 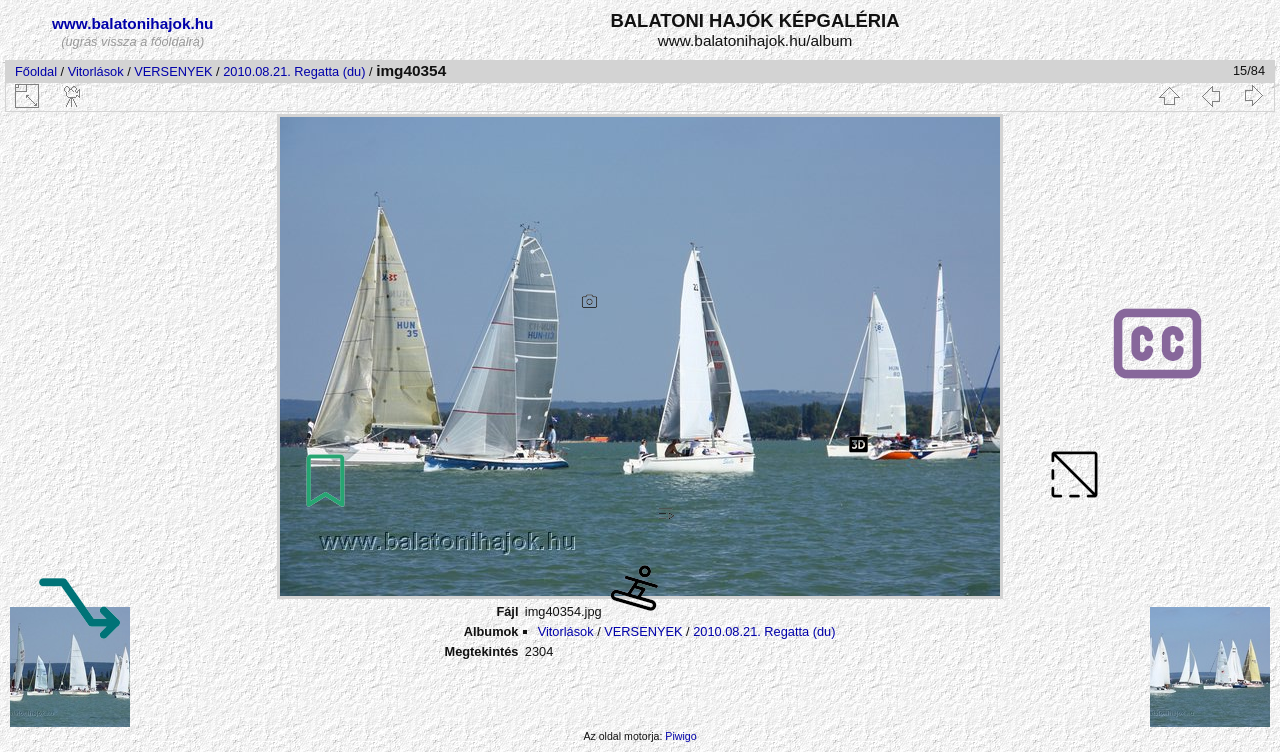 I want to click on access snowboarding or winter sports content, so click(x=637, y=588).